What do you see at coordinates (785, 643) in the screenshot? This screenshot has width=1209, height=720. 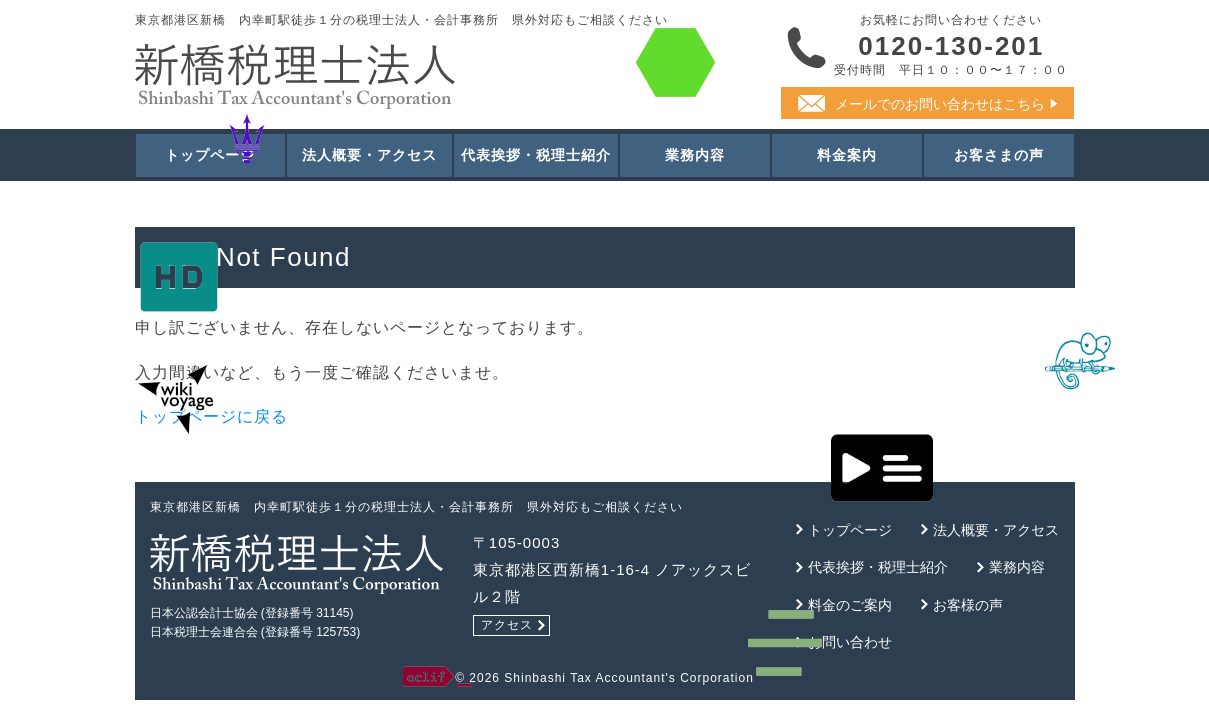 I see `open navigation menu` at bounding box center [785, 643].